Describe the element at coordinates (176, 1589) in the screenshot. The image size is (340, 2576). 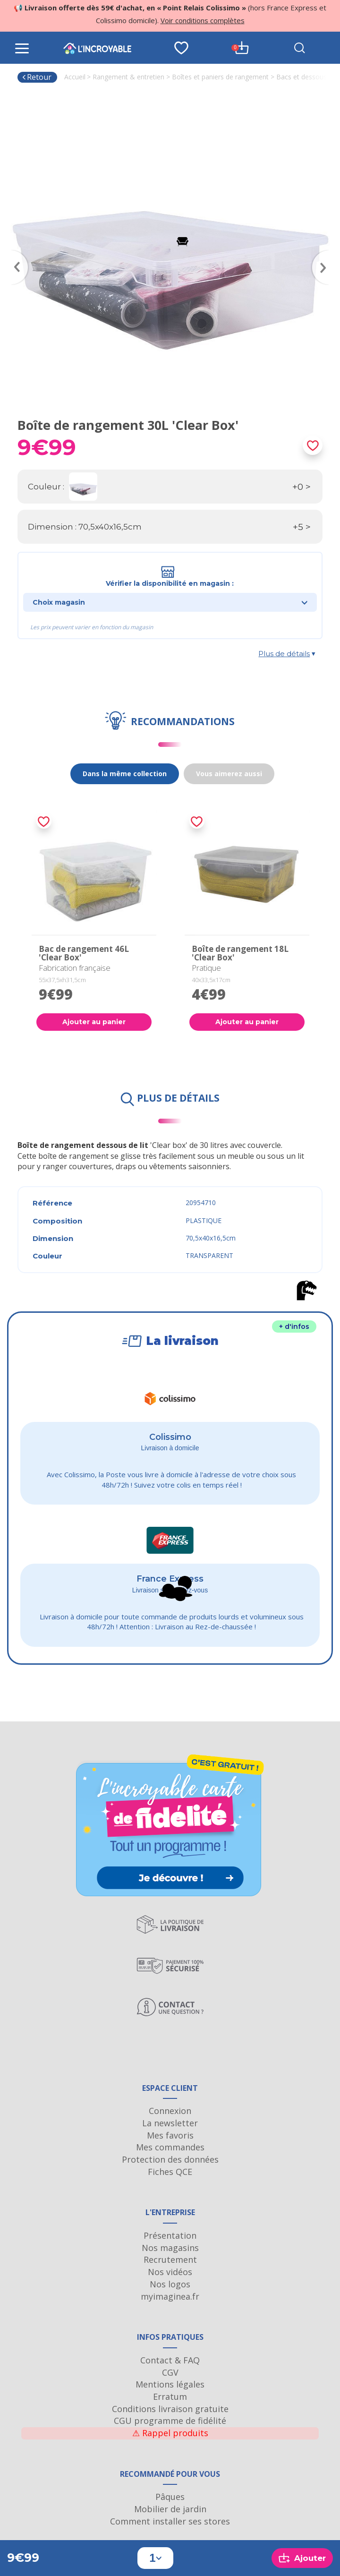
I see `view current weather conditions` at that location.